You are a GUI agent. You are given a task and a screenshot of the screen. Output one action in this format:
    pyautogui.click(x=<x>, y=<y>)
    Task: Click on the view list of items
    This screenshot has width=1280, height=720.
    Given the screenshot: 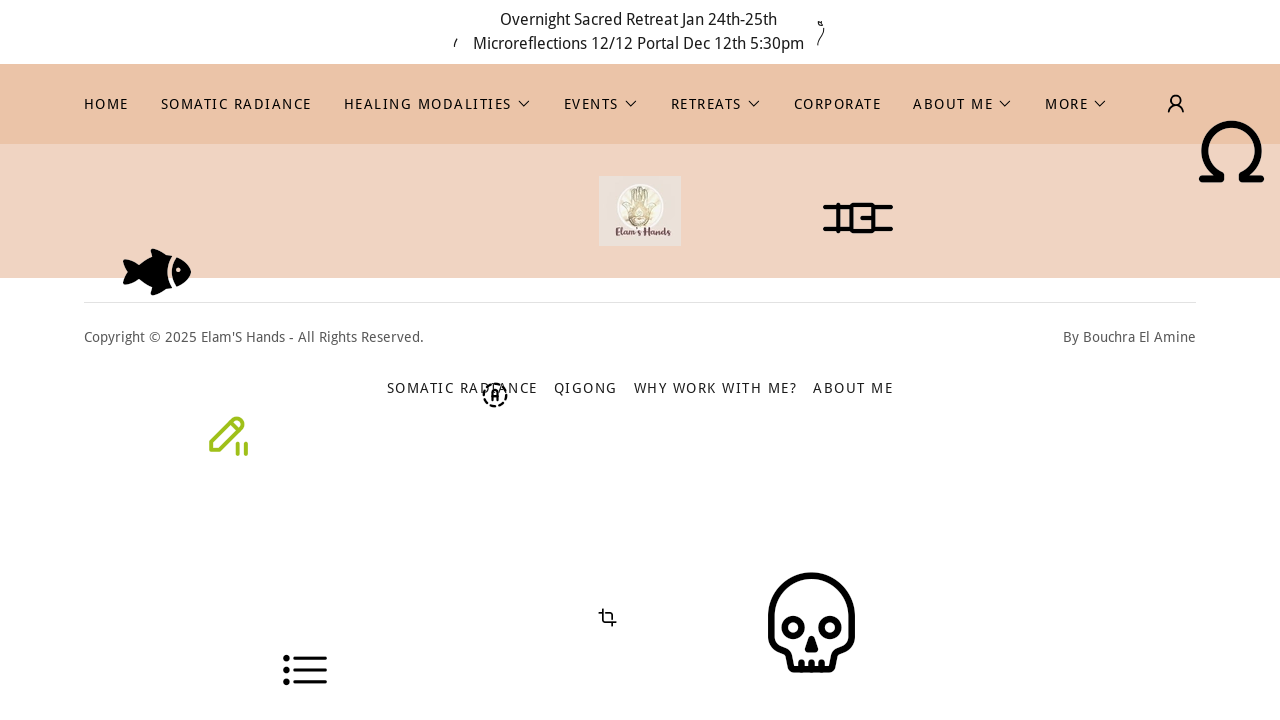 What is the action you would take?
    pyautogui.click(x=305, y=670)
    